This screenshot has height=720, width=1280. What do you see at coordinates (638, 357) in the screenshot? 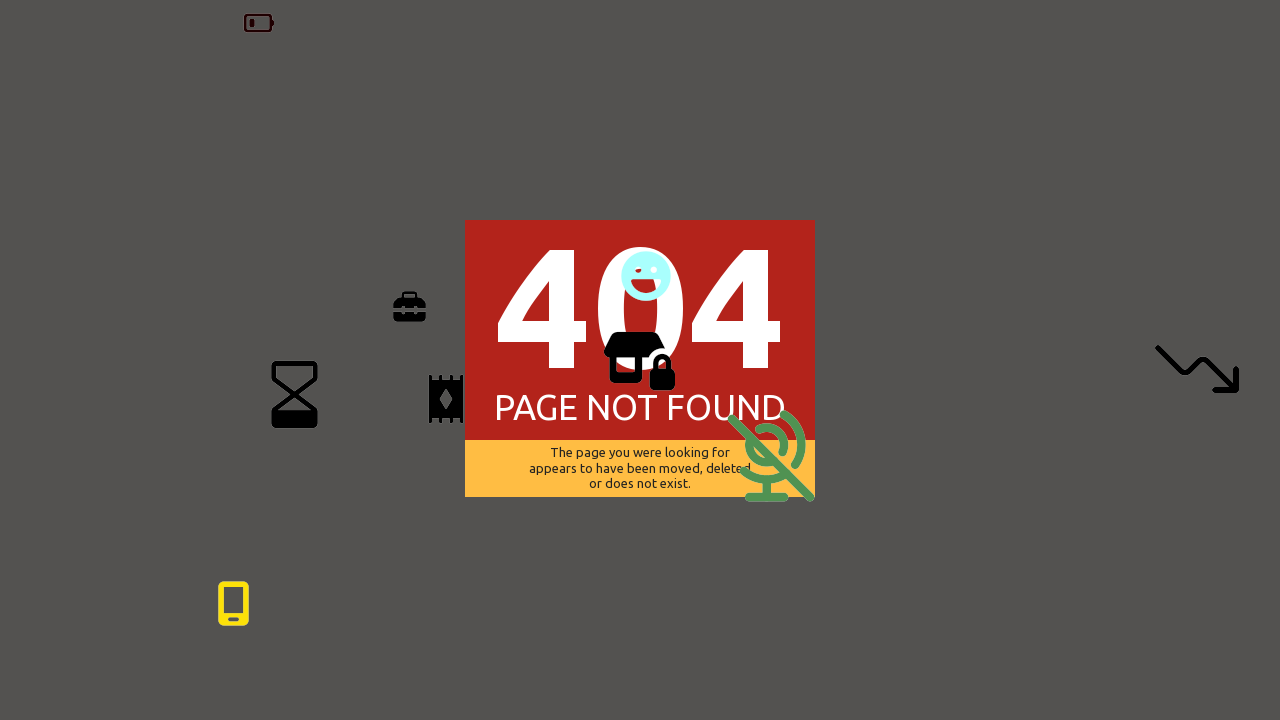
I see `indicates a locked or secured store` at bounding box center [638, 357].